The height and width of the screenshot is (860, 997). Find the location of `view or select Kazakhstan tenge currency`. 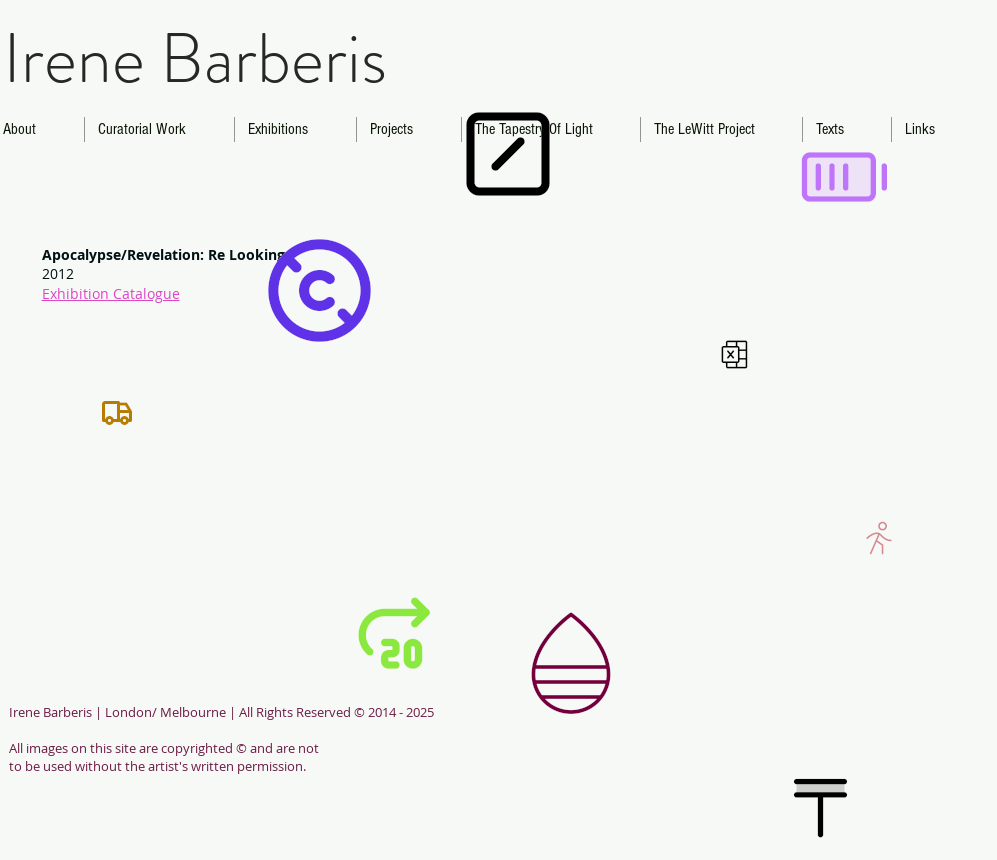

view or select Kazakhstan tenge currency is located at coordinates (820, 805).